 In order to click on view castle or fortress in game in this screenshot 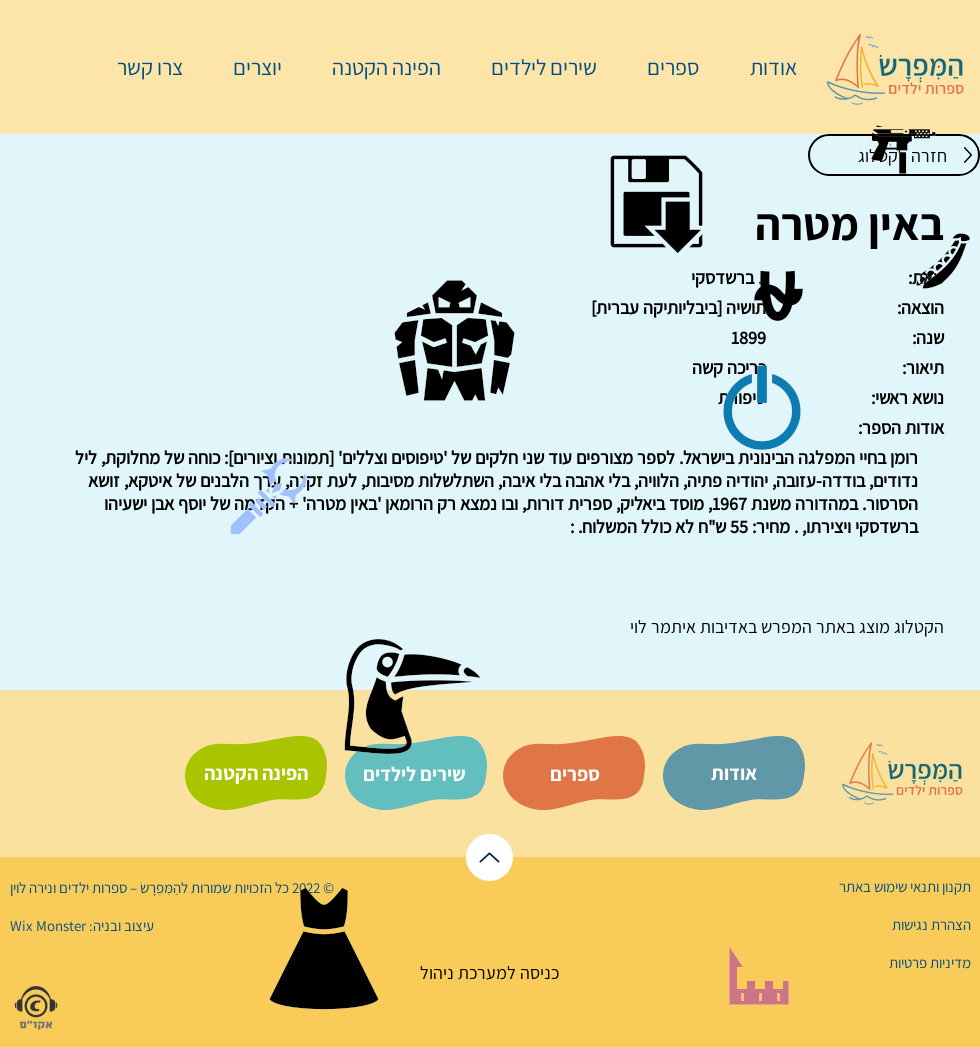, I will do `click(759, 975)`.